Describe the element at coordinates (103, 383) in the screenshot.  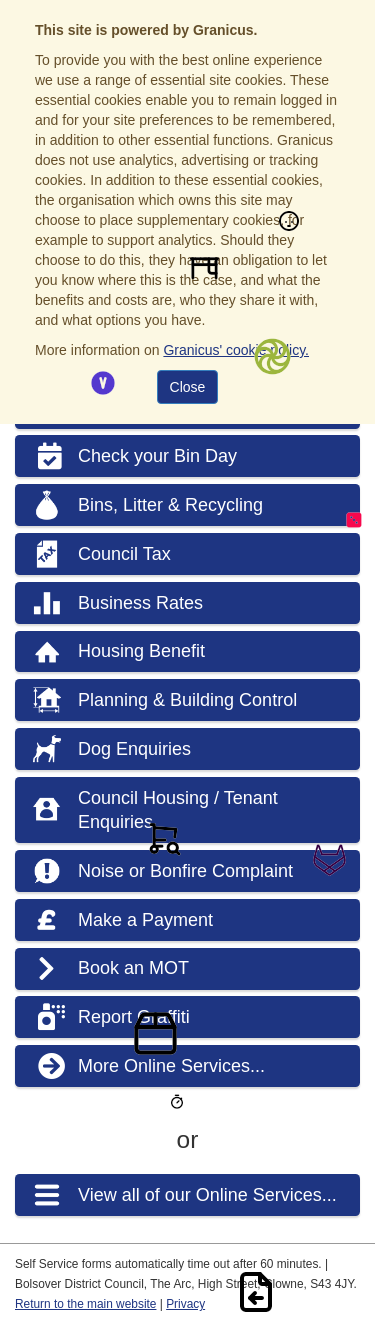
I see `indicates a verified status or badge` at that location.